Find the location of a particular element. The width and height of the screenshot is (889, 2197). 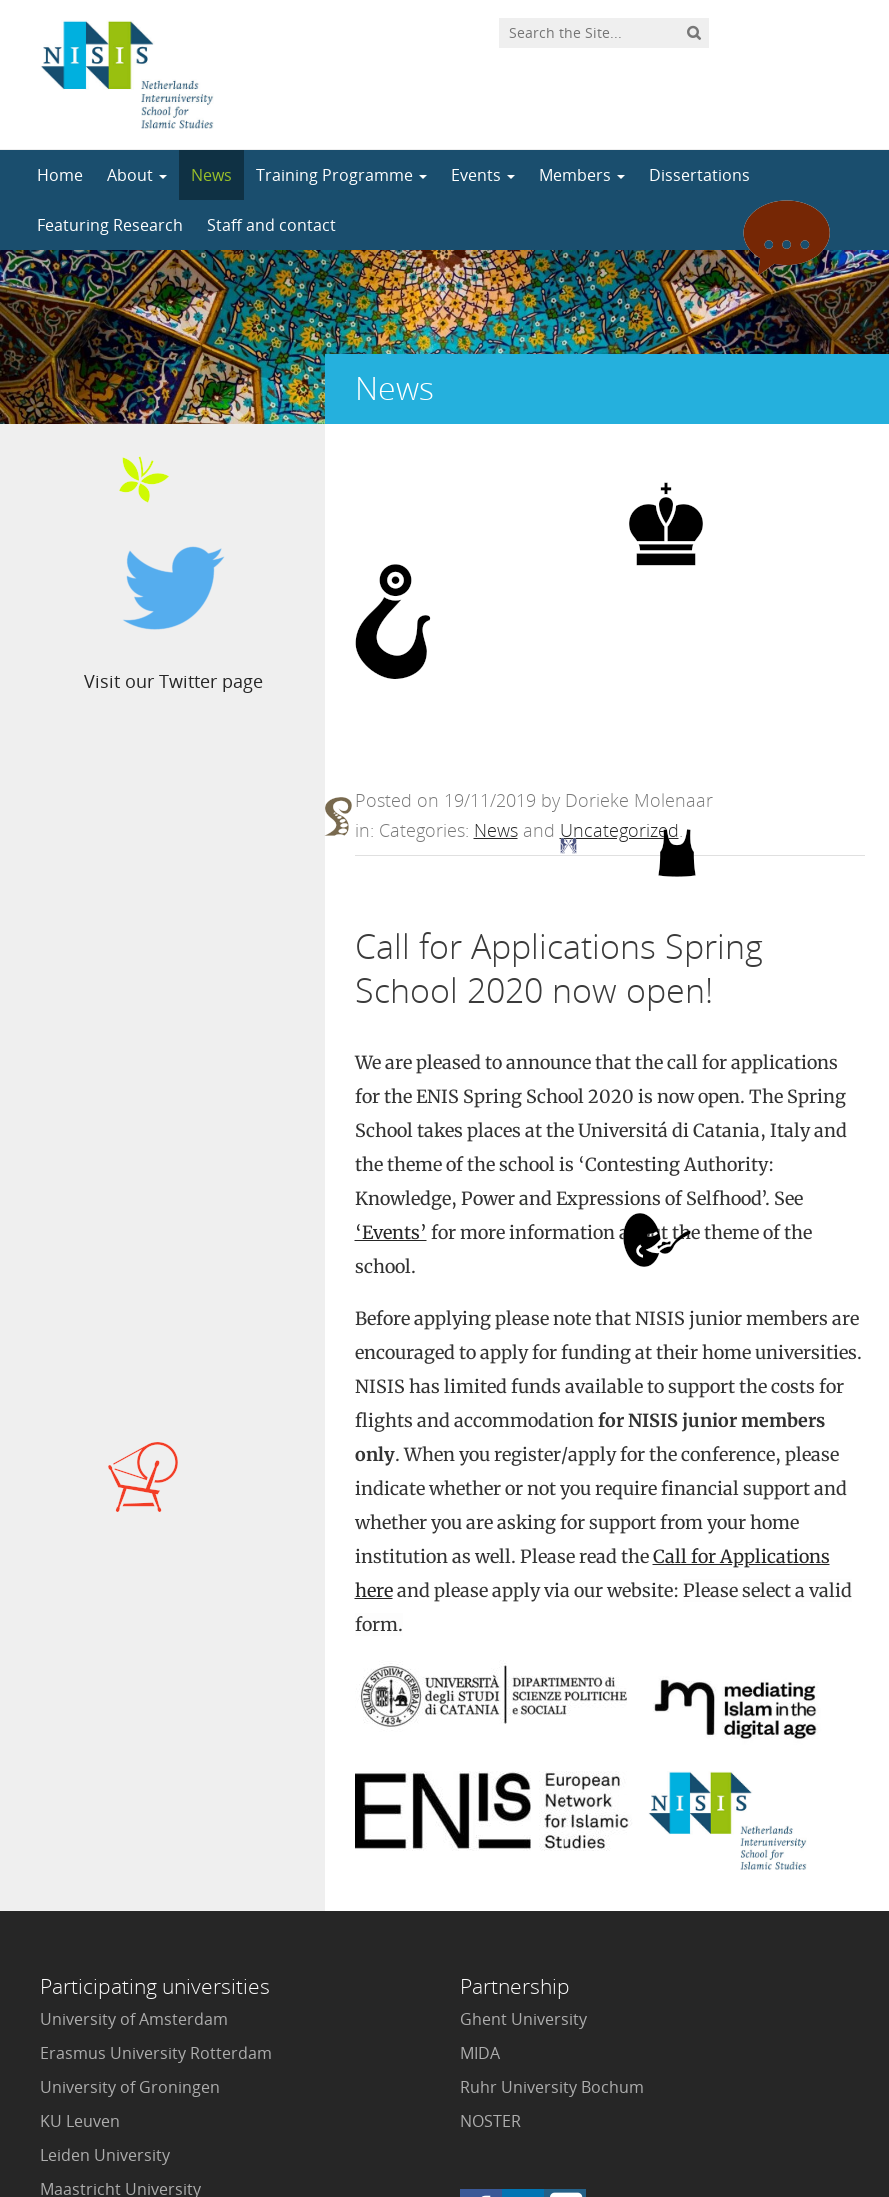

indicates eating or mealtime activity is located at coordinates (657, 1240).